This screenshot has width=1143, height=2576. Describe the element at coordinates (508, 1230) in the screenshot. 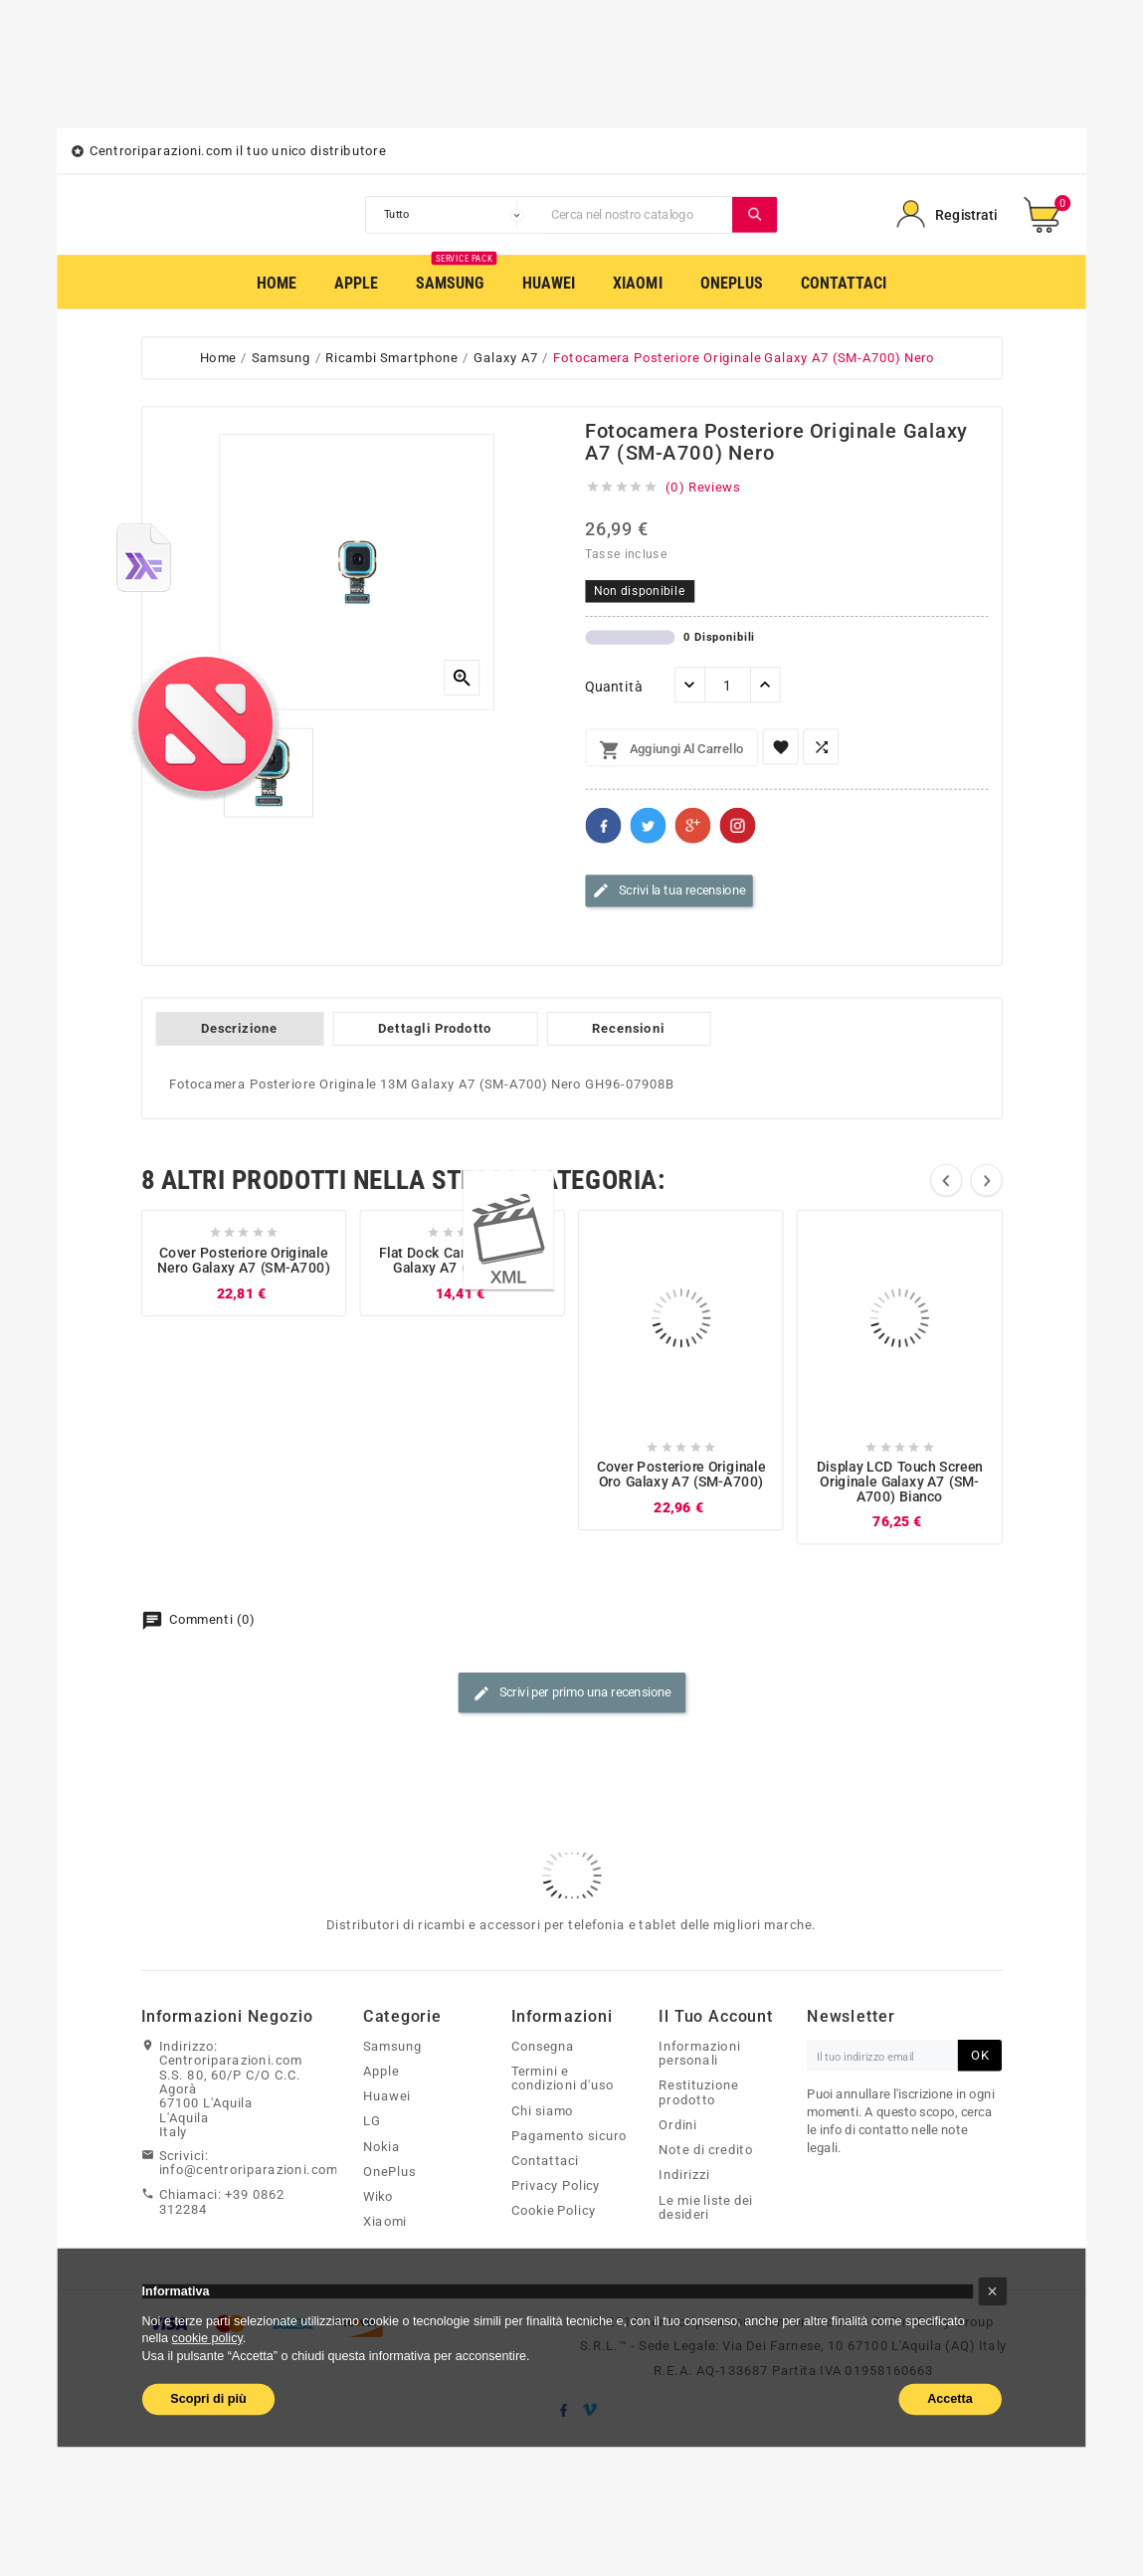

I see `xml file associated with iMovie project` at that location.